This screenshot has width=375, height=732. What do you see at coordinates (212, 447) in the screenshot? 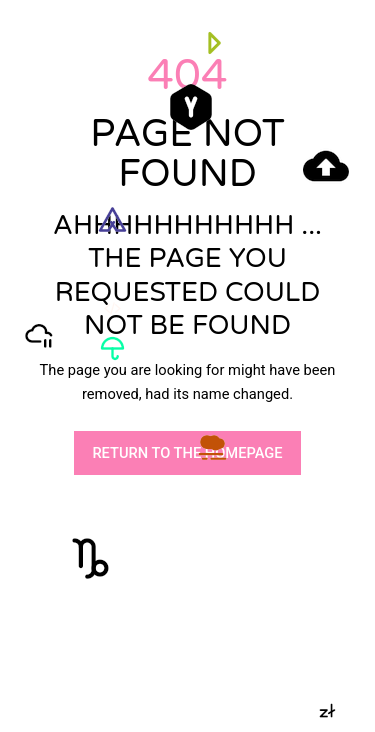
I see `indicates smog or poor air quality conditions` at bounding box center [212, 447].